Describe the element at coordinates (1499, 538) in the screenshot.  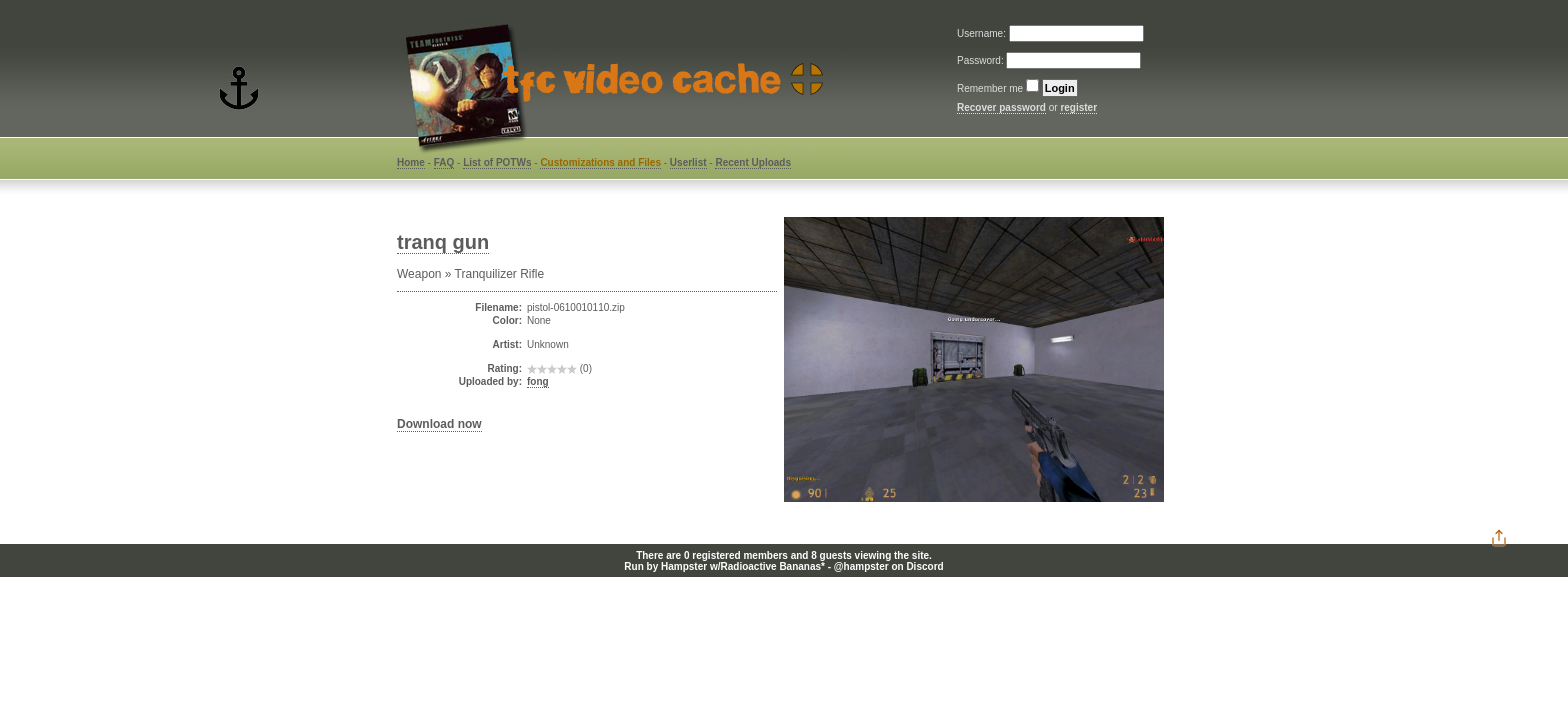
I see `share content to another app or platform` at that location.